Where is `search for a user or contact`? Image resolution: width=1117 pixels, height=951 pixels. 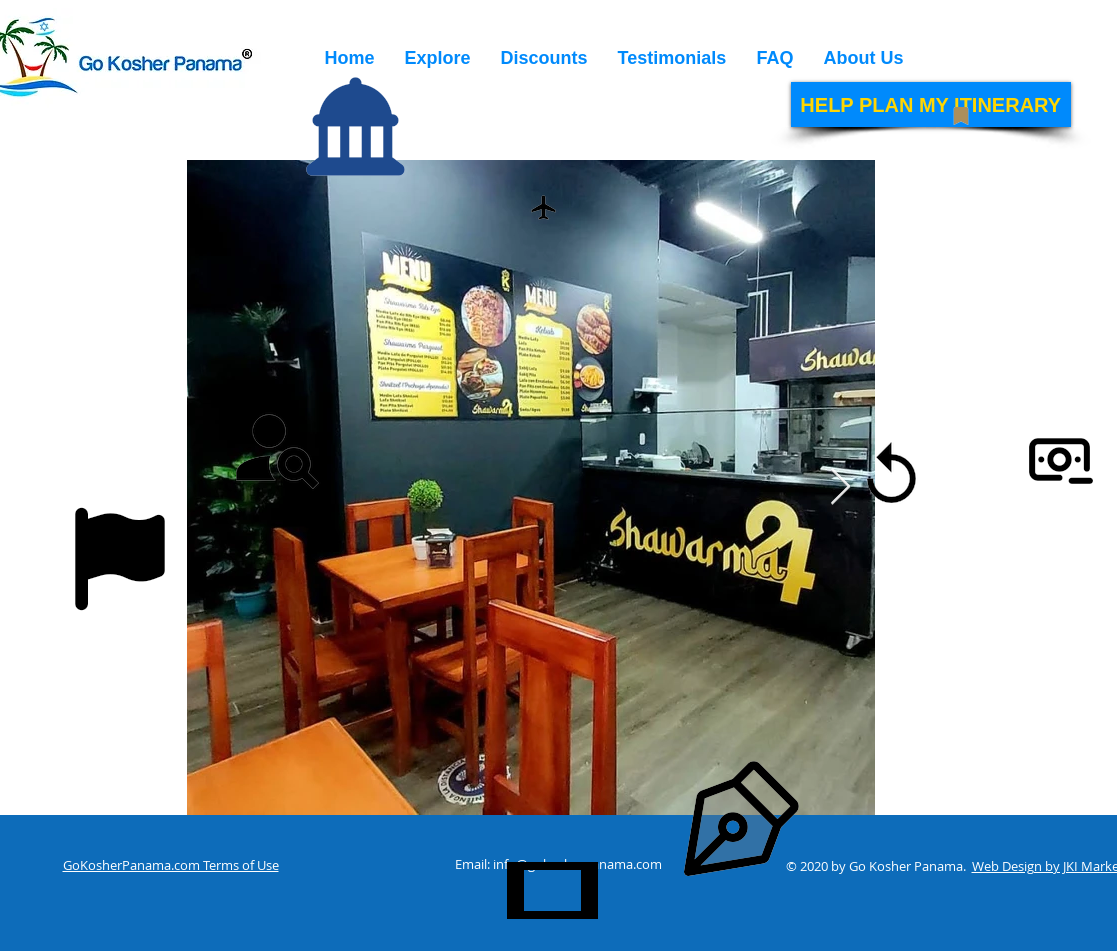 search for a user or contact is located at coordinates (277, 447).